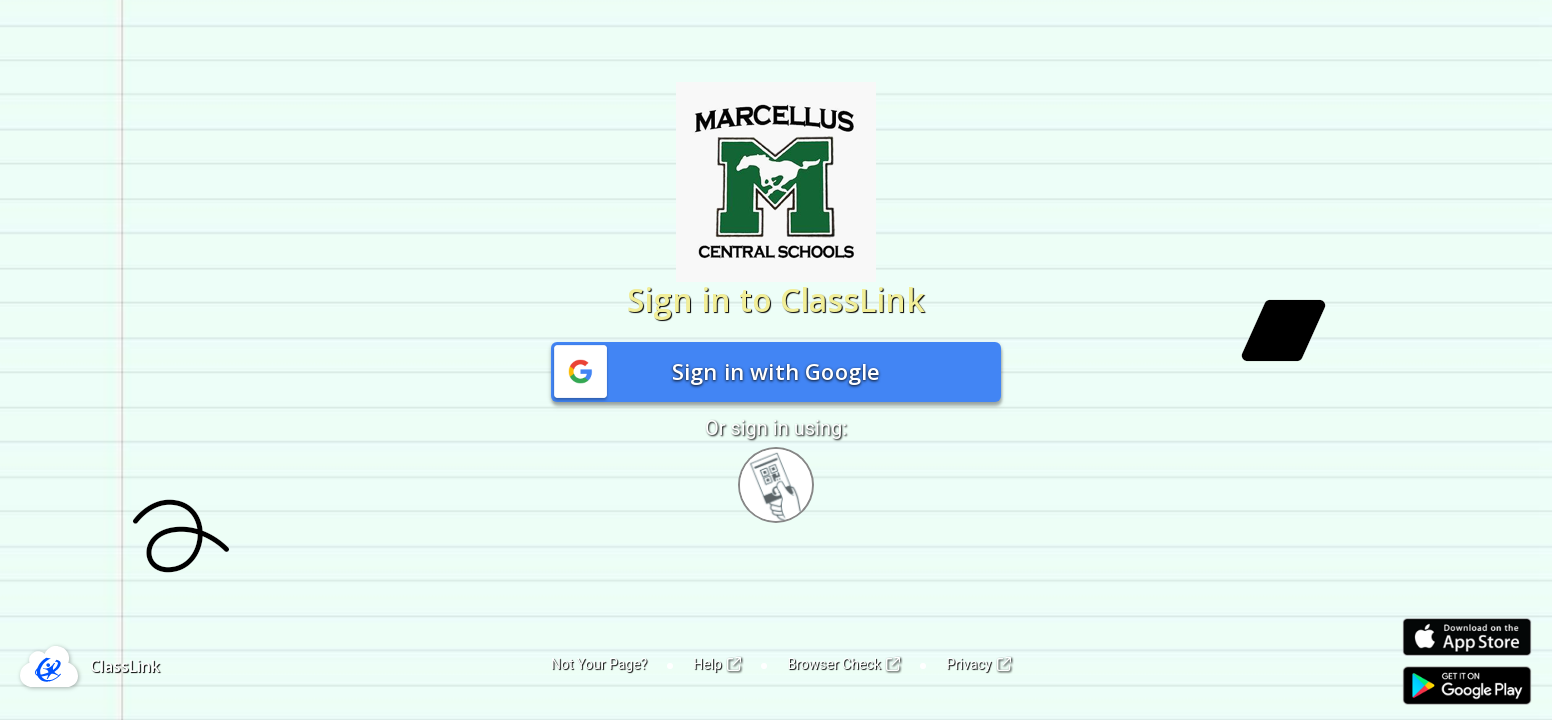  I want to click on insert a parallelogram shape, so click(1283, 330).